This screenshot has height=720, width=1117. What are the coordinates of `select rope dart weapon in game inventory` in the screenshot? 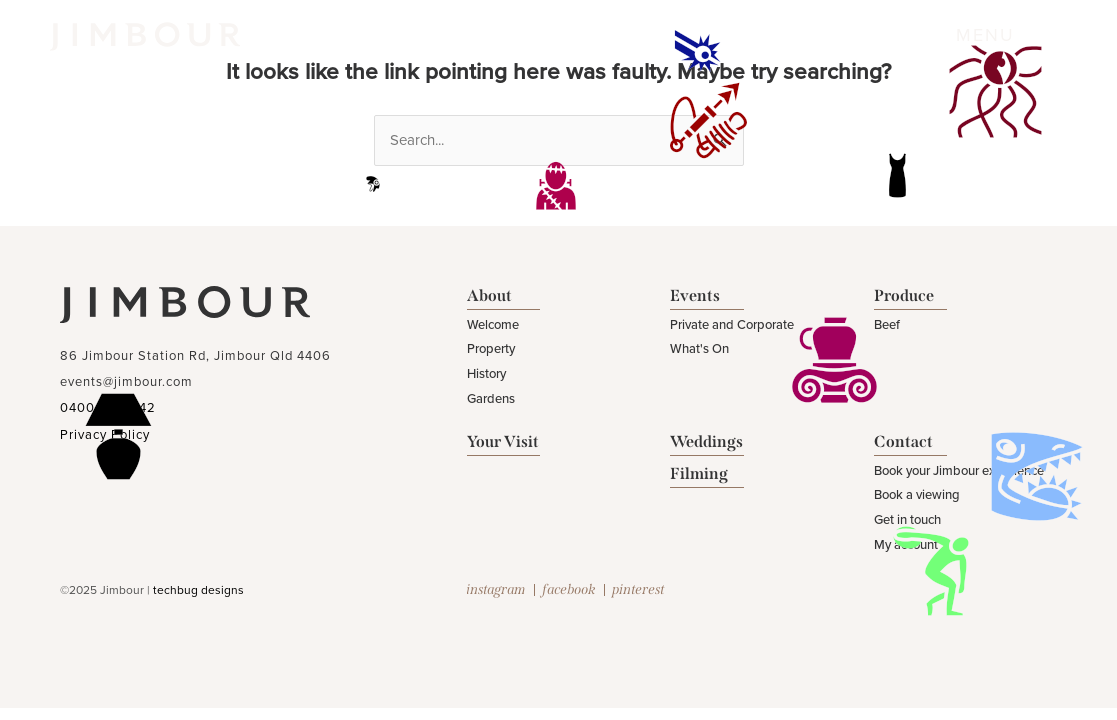 It's located at (708, 120).